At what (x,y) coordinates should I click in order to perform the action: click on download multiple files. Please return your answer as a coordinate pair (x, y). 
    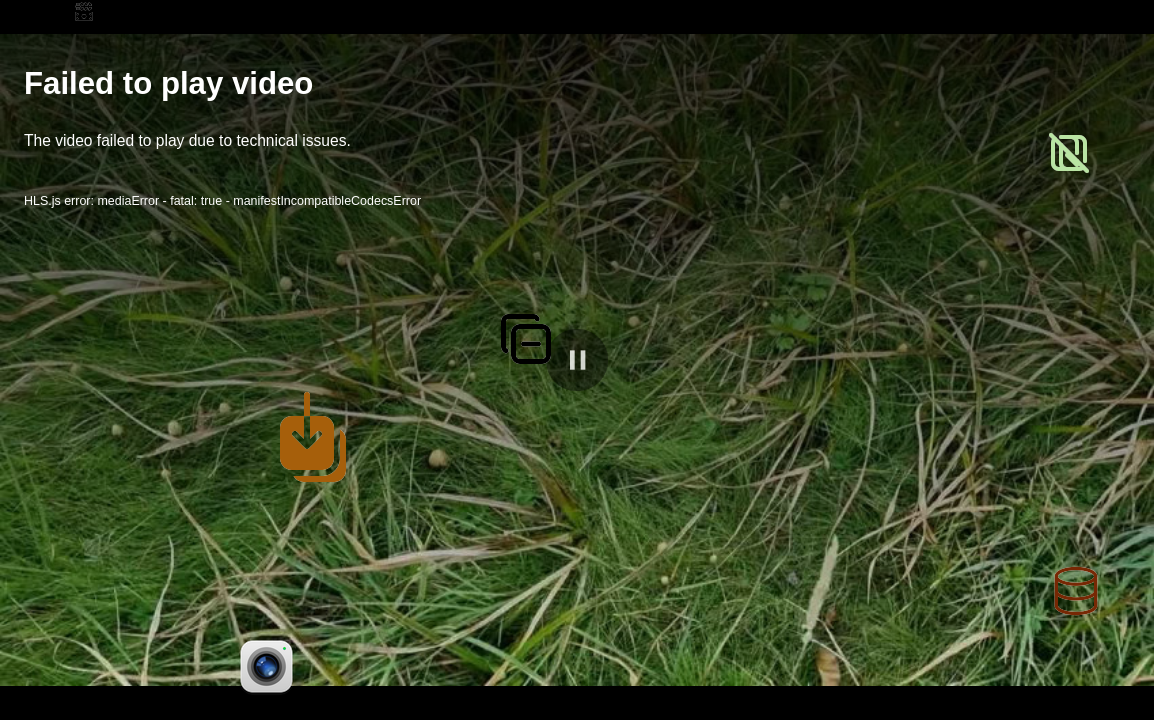
    Looking at the image, I should click on (313, 437).